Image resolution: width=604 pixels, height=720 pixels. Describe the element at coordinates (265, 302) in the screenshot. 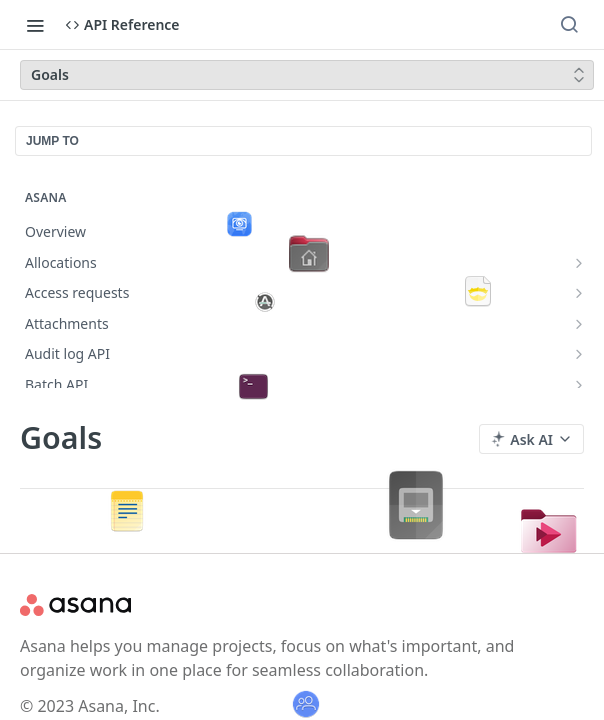

I see `open the software update manager` at that location.